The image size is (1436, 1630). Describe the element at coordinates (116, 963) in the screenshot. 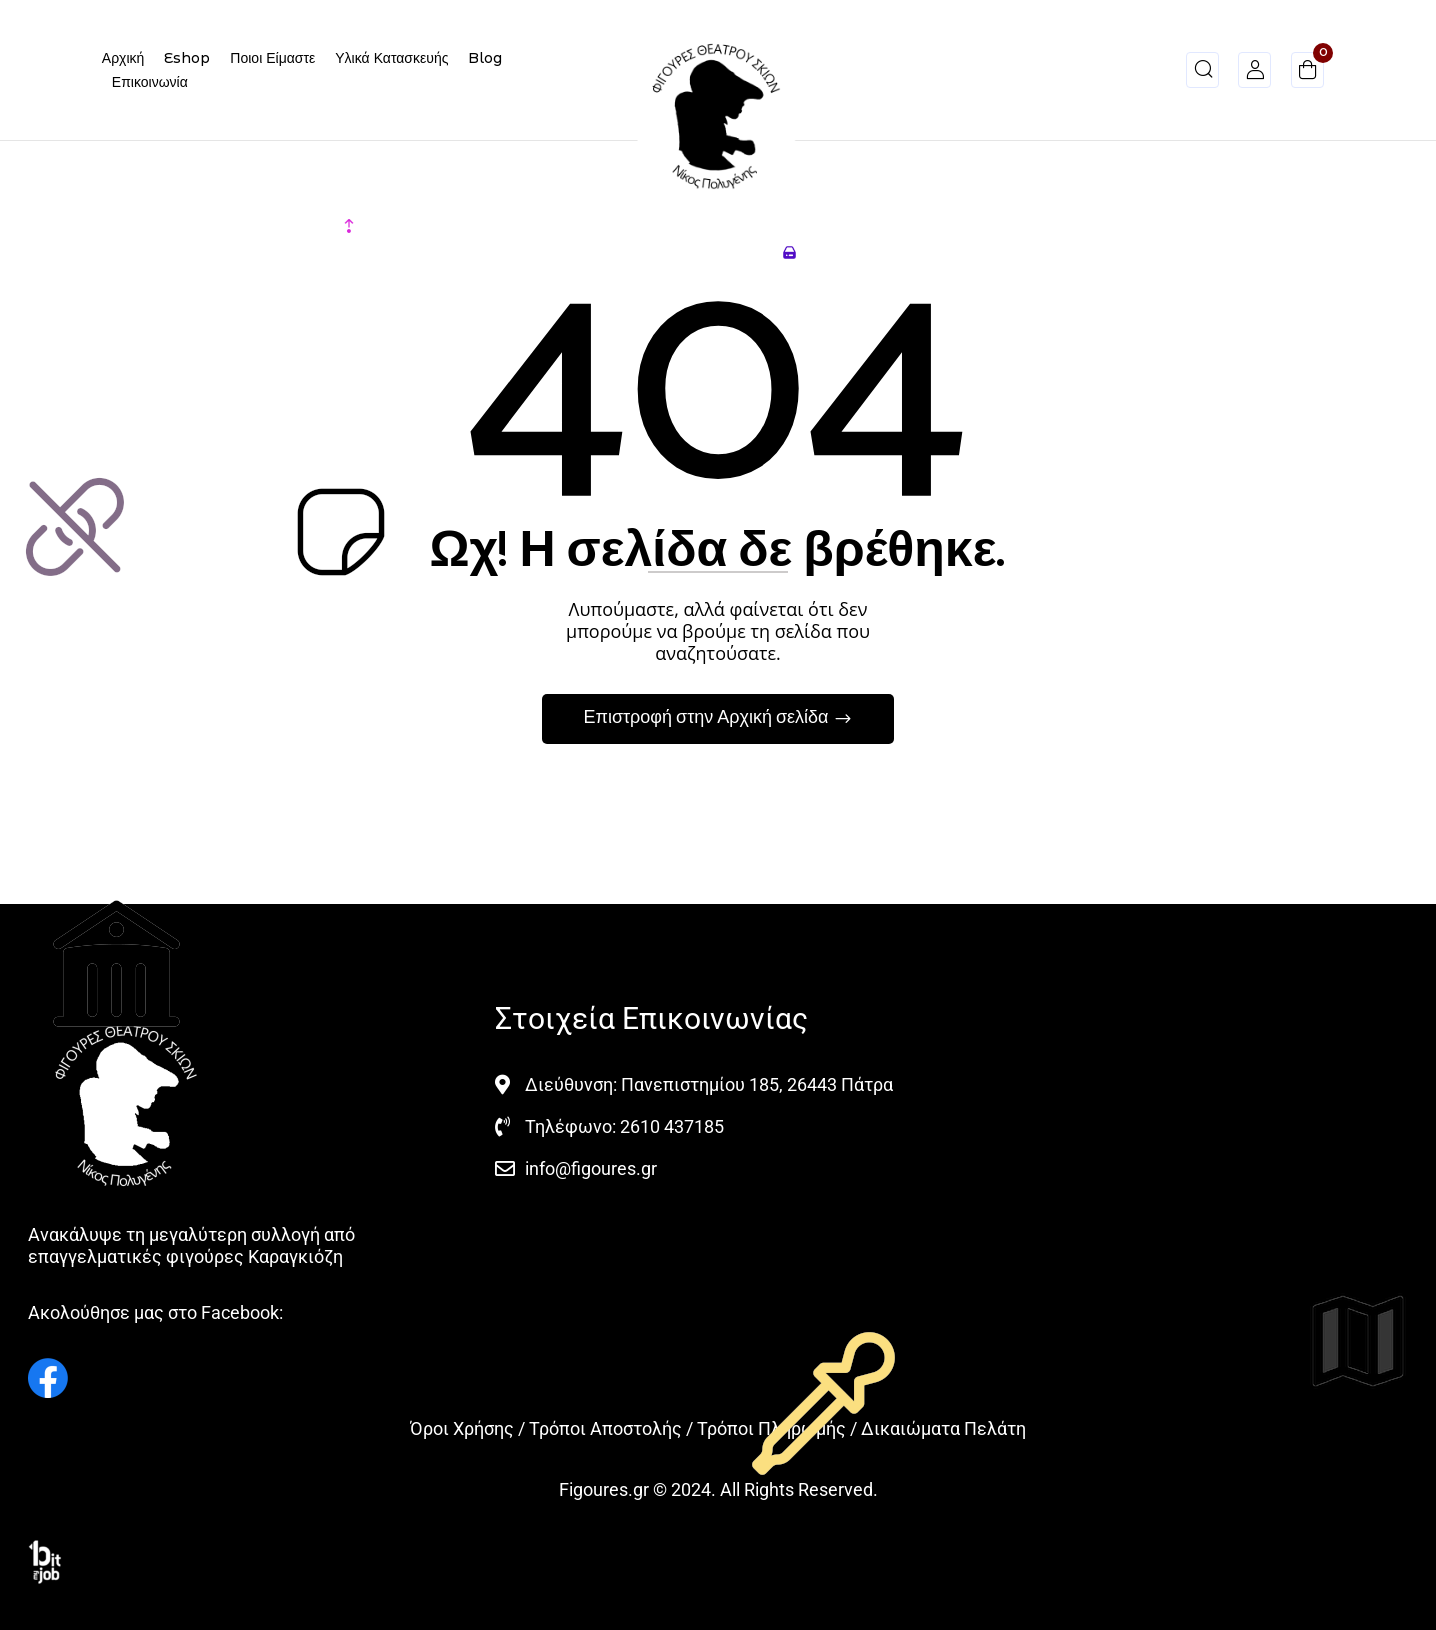

I see `access library or archives` at that location.